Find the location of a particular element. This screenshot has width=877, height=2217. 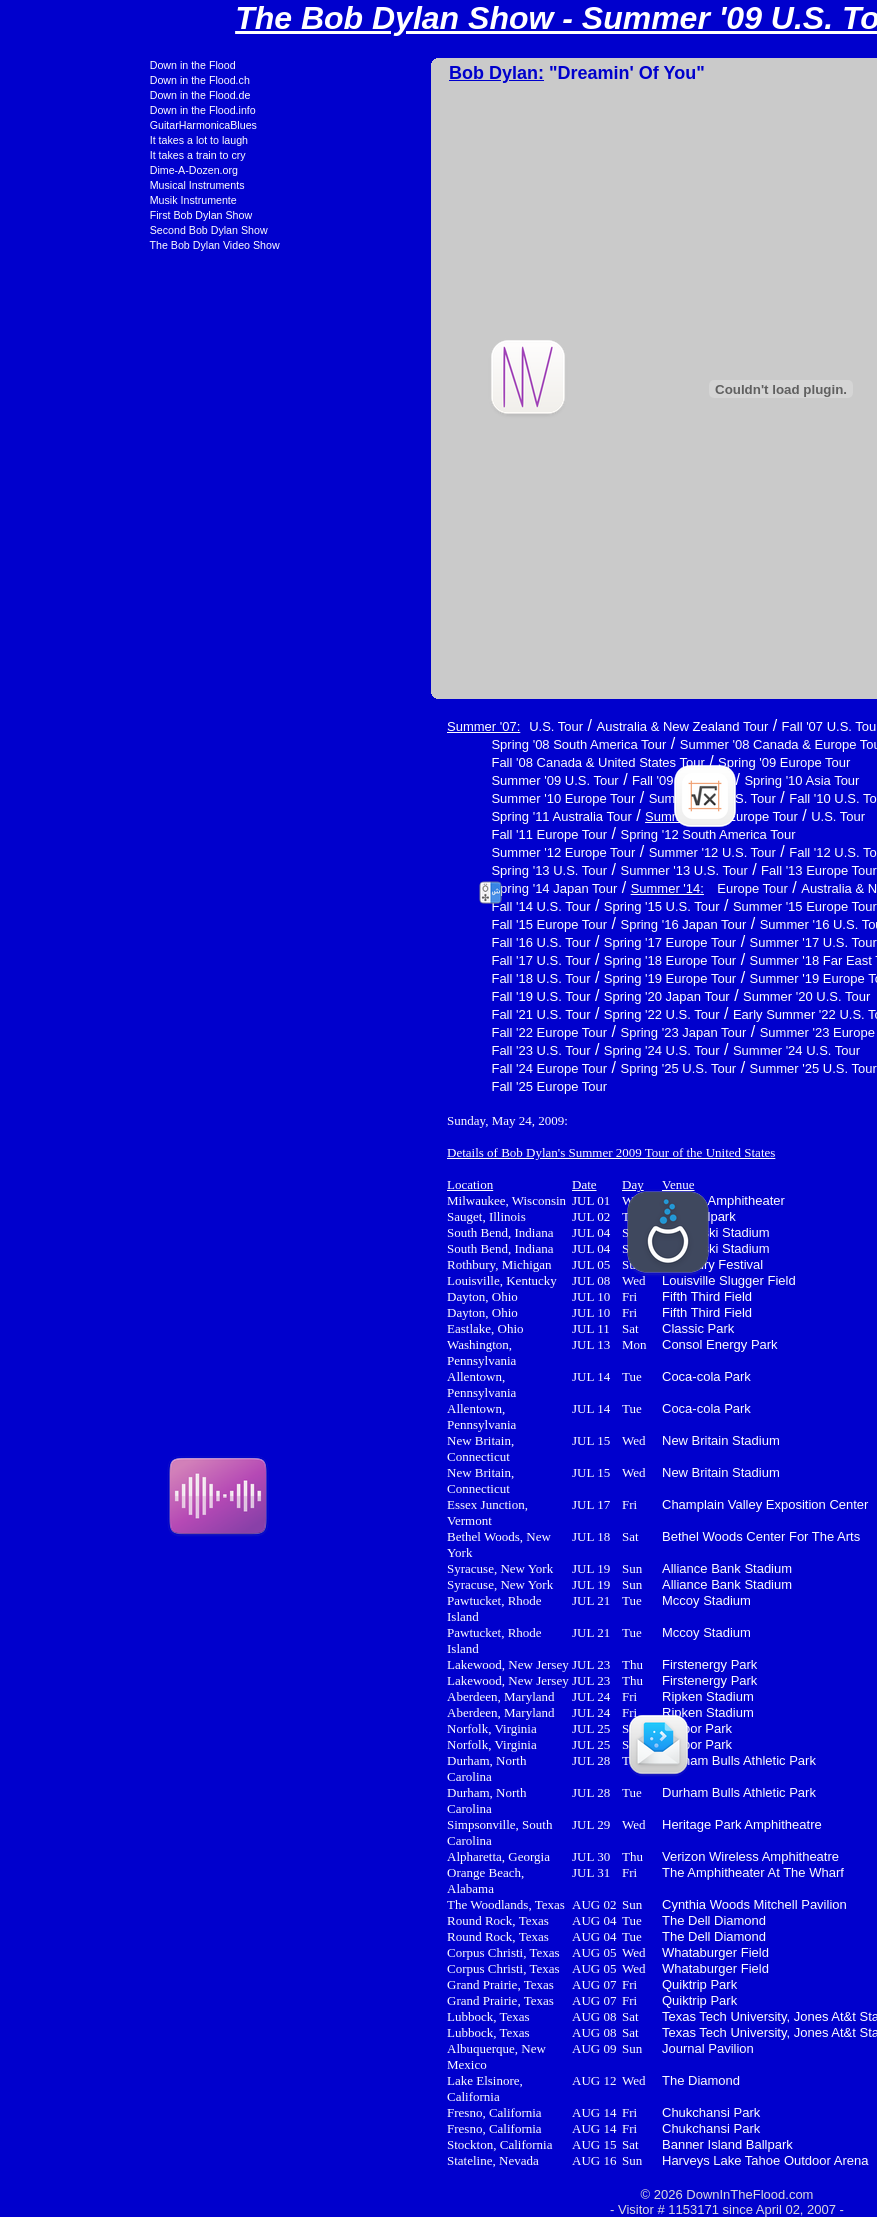

open mageia linux distribution app is located at coordinates (668, 1232).